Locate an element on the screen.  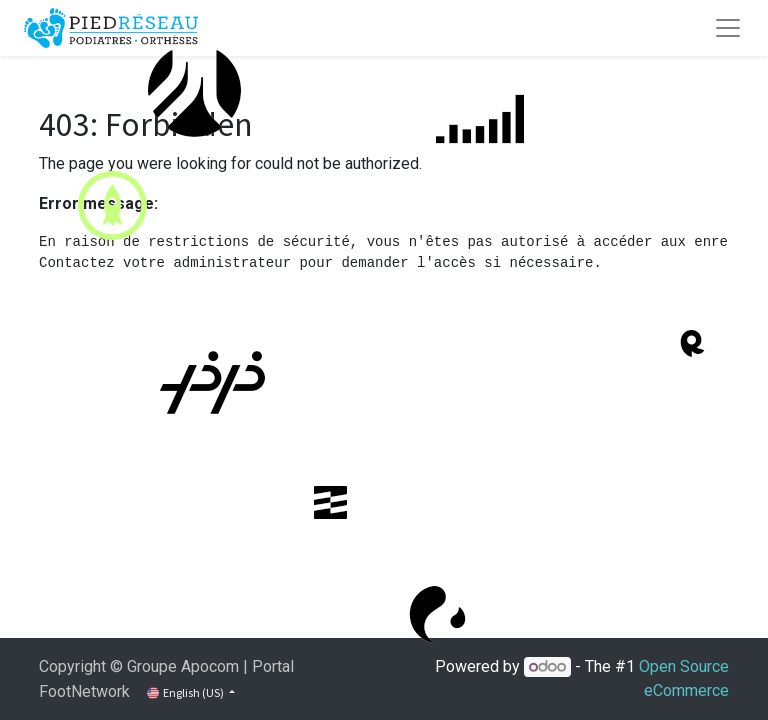
view Social Blade analytics is located at coordinates (480, 119).